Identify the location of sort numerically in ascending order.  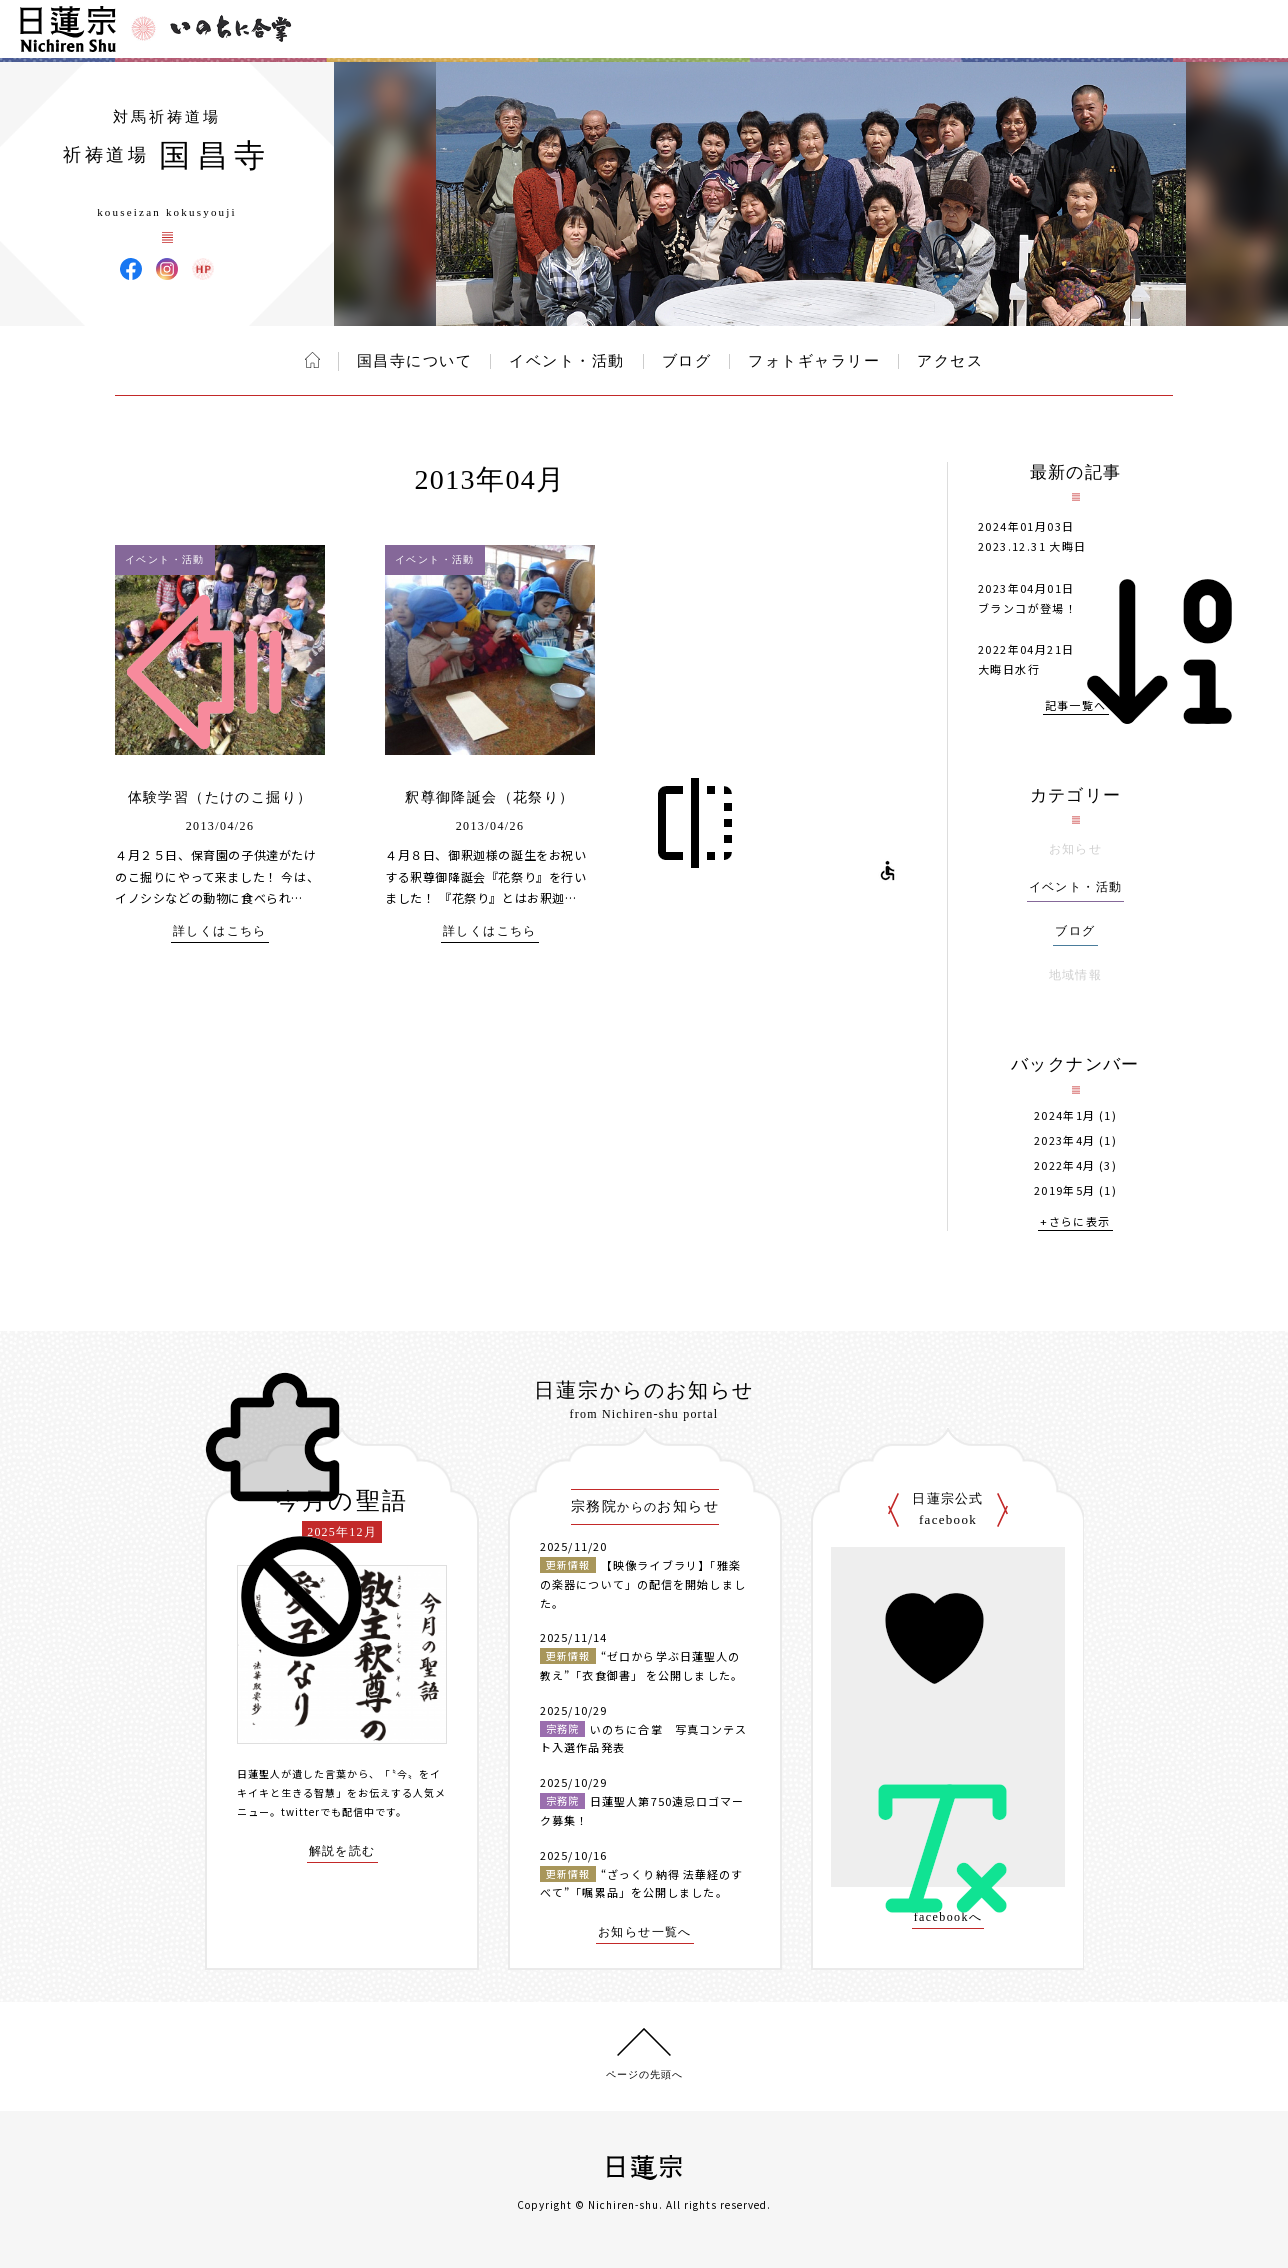
(1167, 651).